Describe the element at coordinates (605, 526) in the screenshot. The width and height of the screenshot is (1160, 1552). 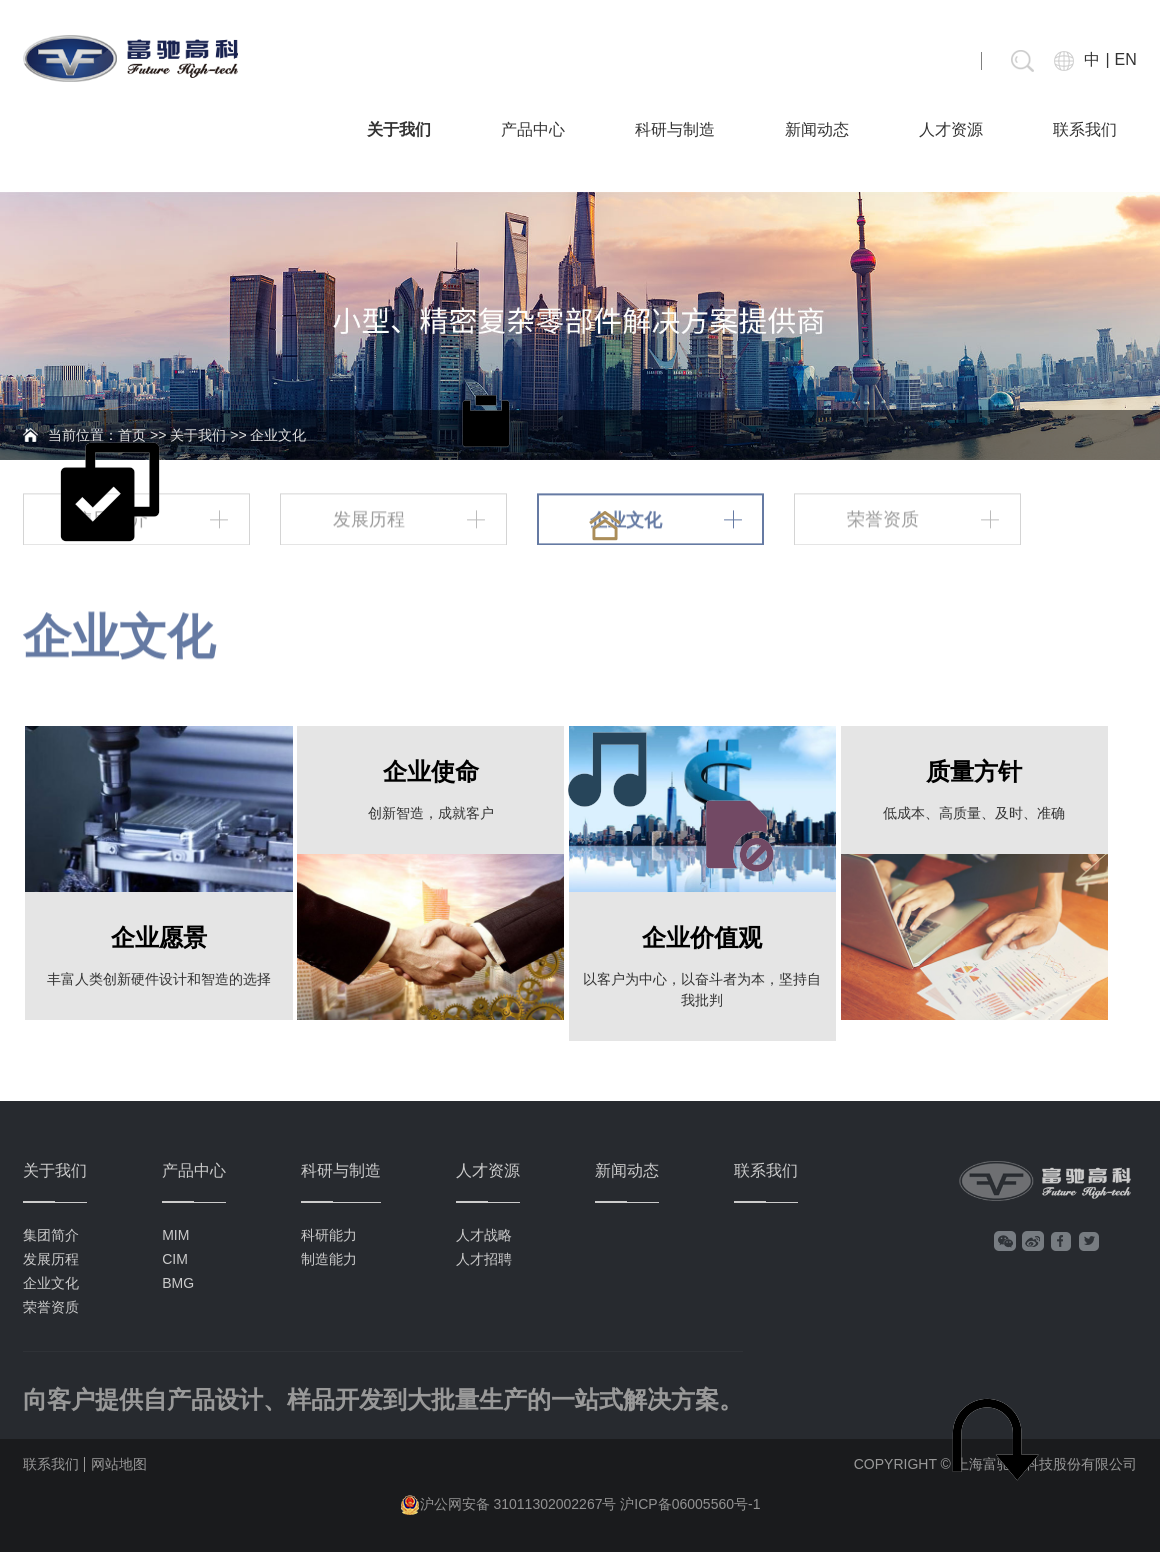
I see `navigate to home screen` at that location.